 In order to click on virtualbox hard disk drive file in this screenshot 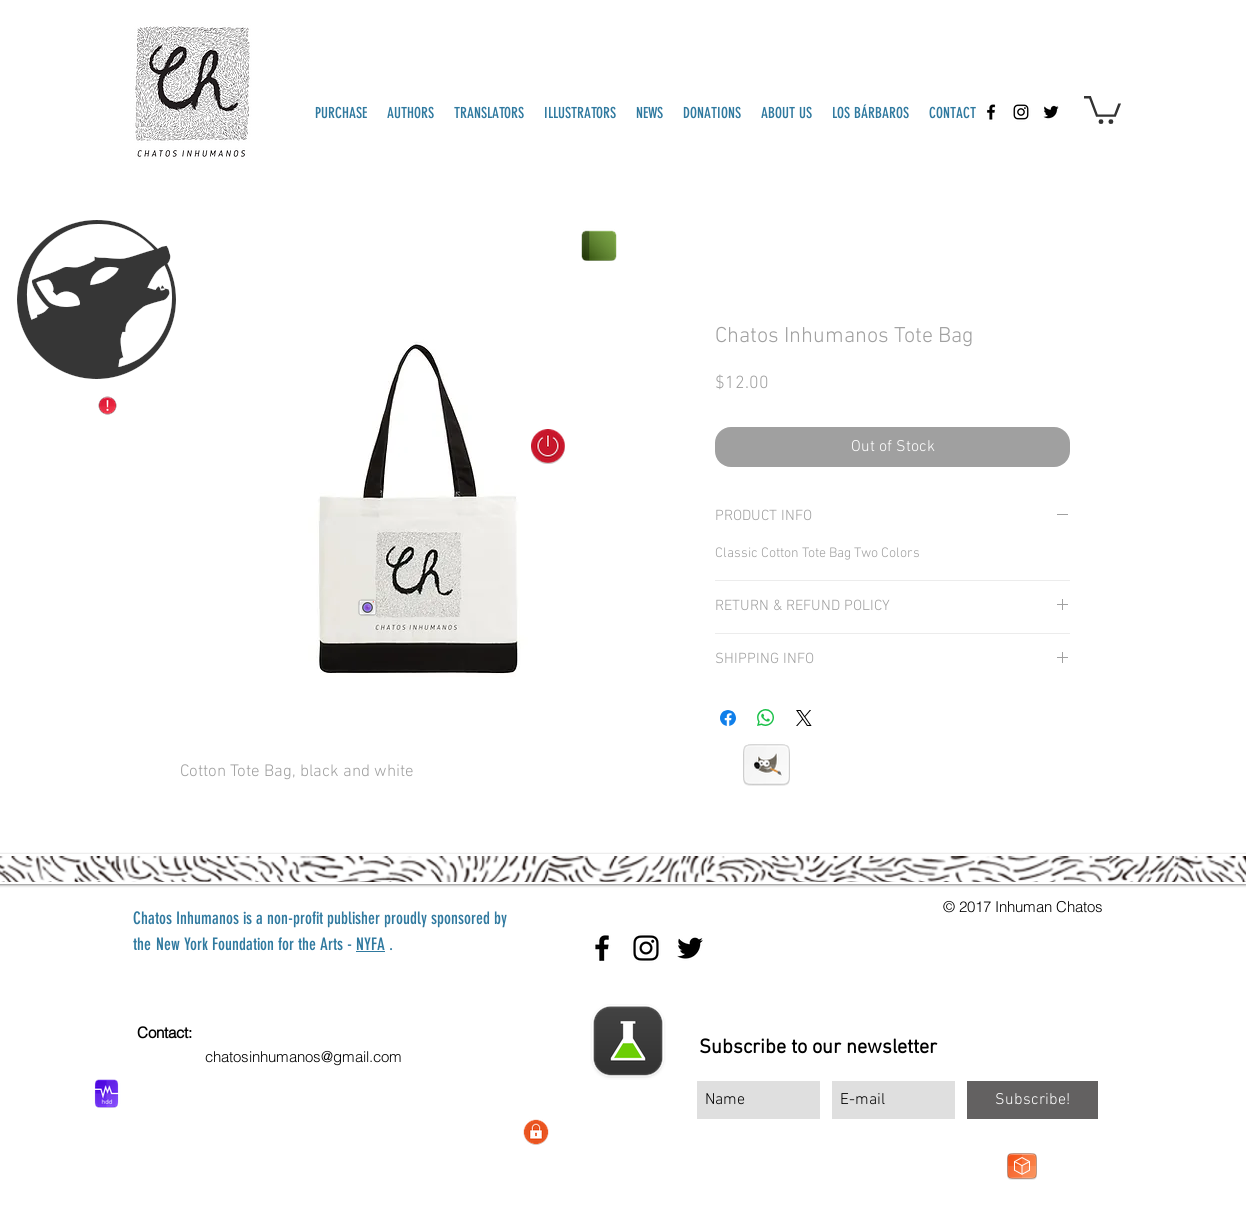, I will do `click(106, 1093)`.